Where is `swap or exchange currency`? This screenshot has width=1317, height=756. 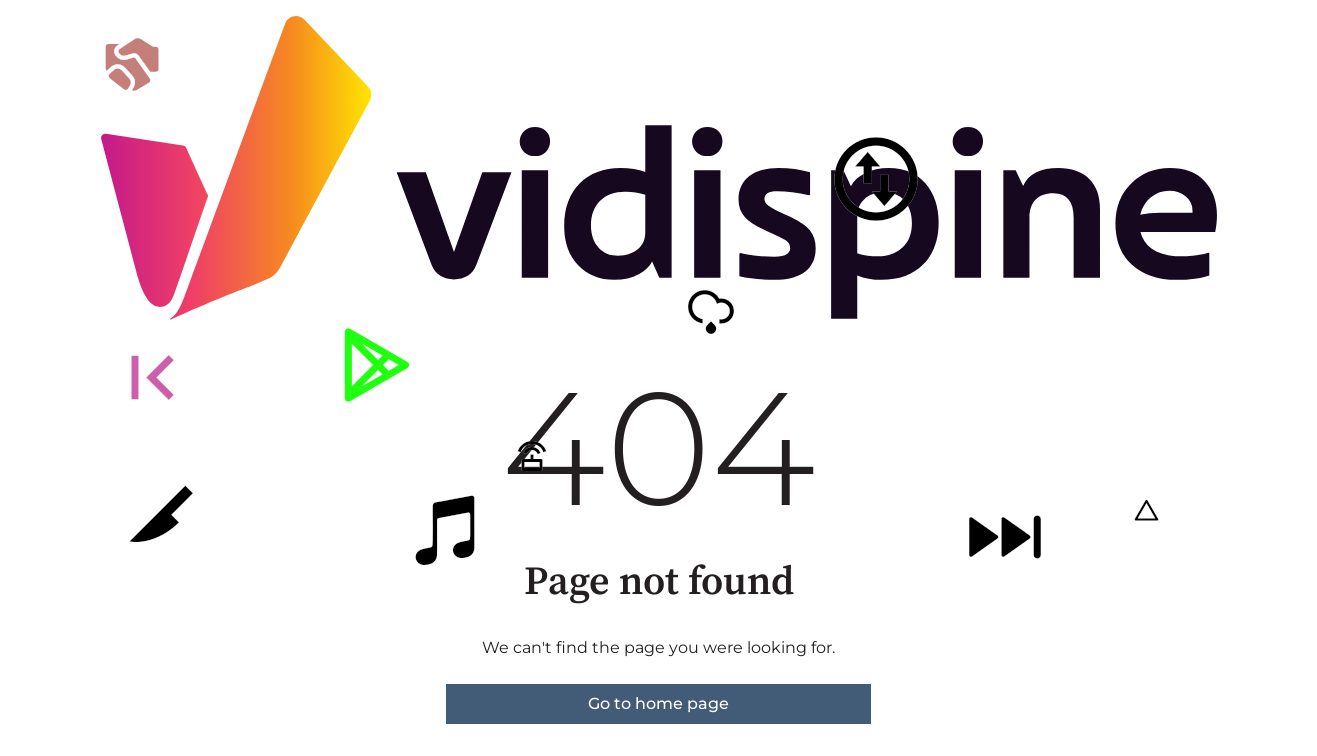
swap or exchange currency is located at coordinates (876, 179).